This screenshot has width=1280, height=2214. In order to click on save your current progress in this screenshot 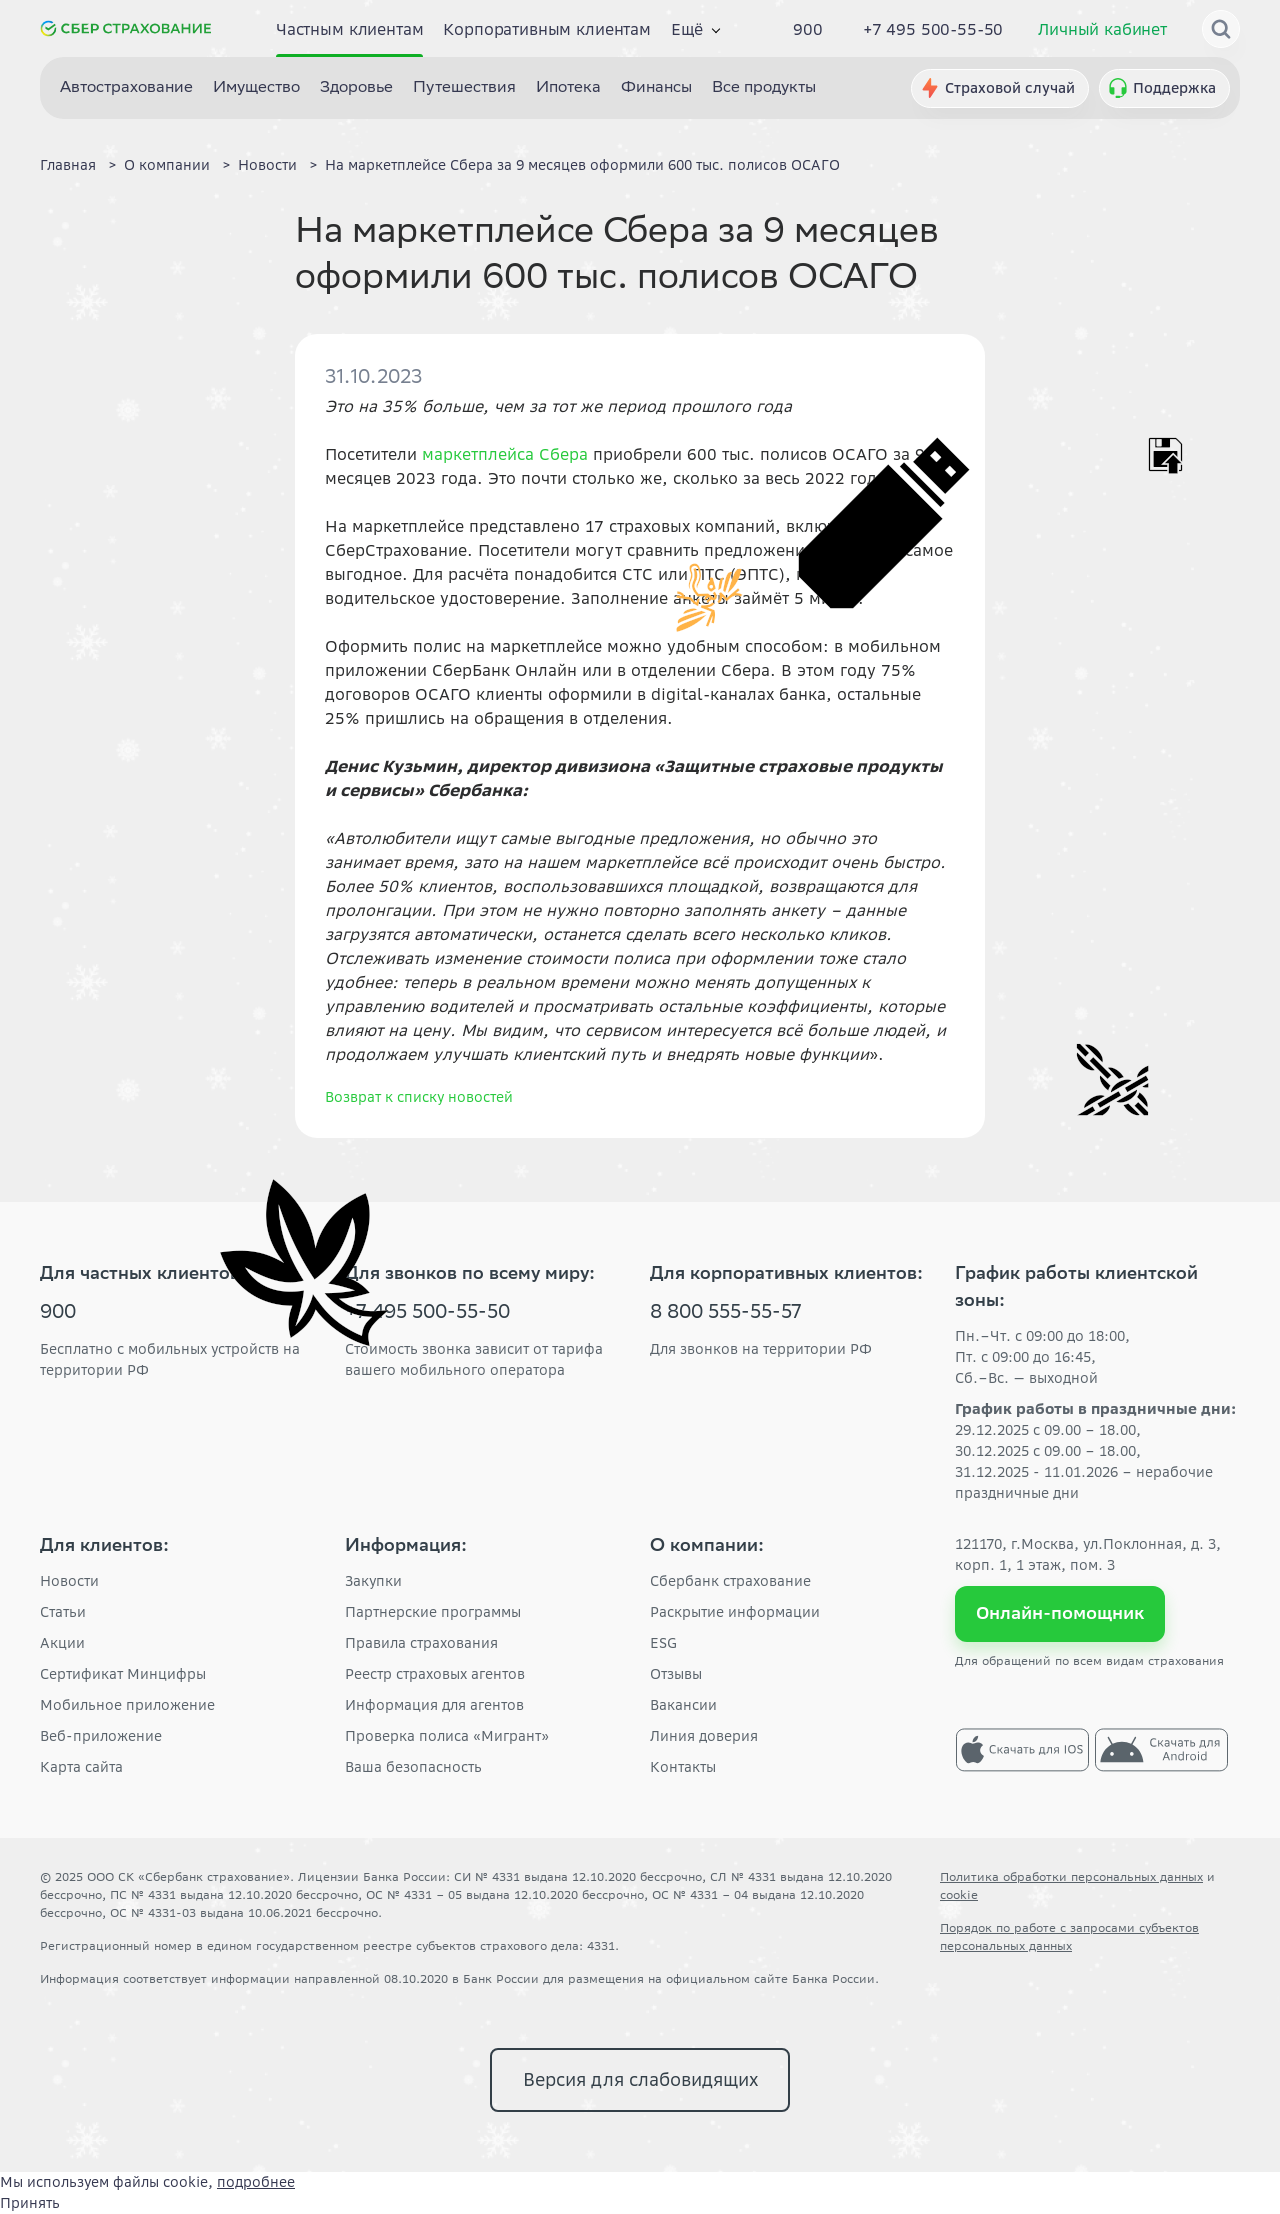, I will do `click(1165, 454)`.